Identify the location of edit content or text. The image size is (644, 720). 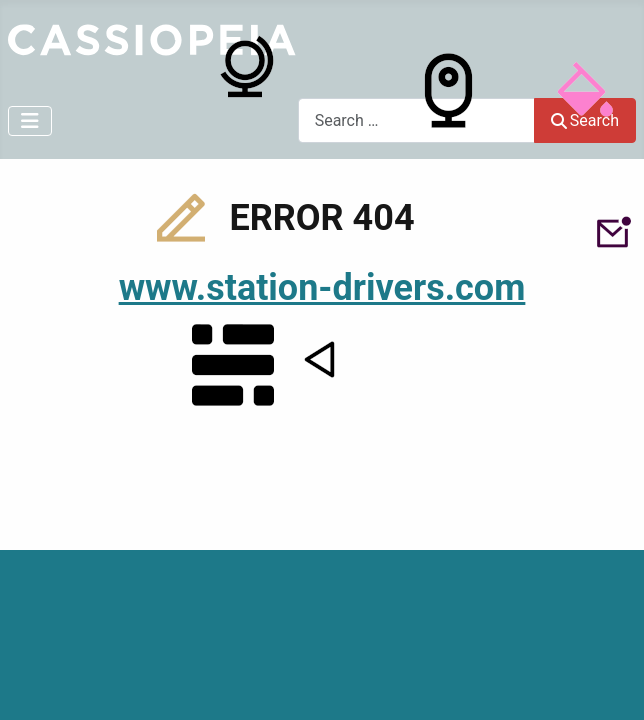
(181, 218).